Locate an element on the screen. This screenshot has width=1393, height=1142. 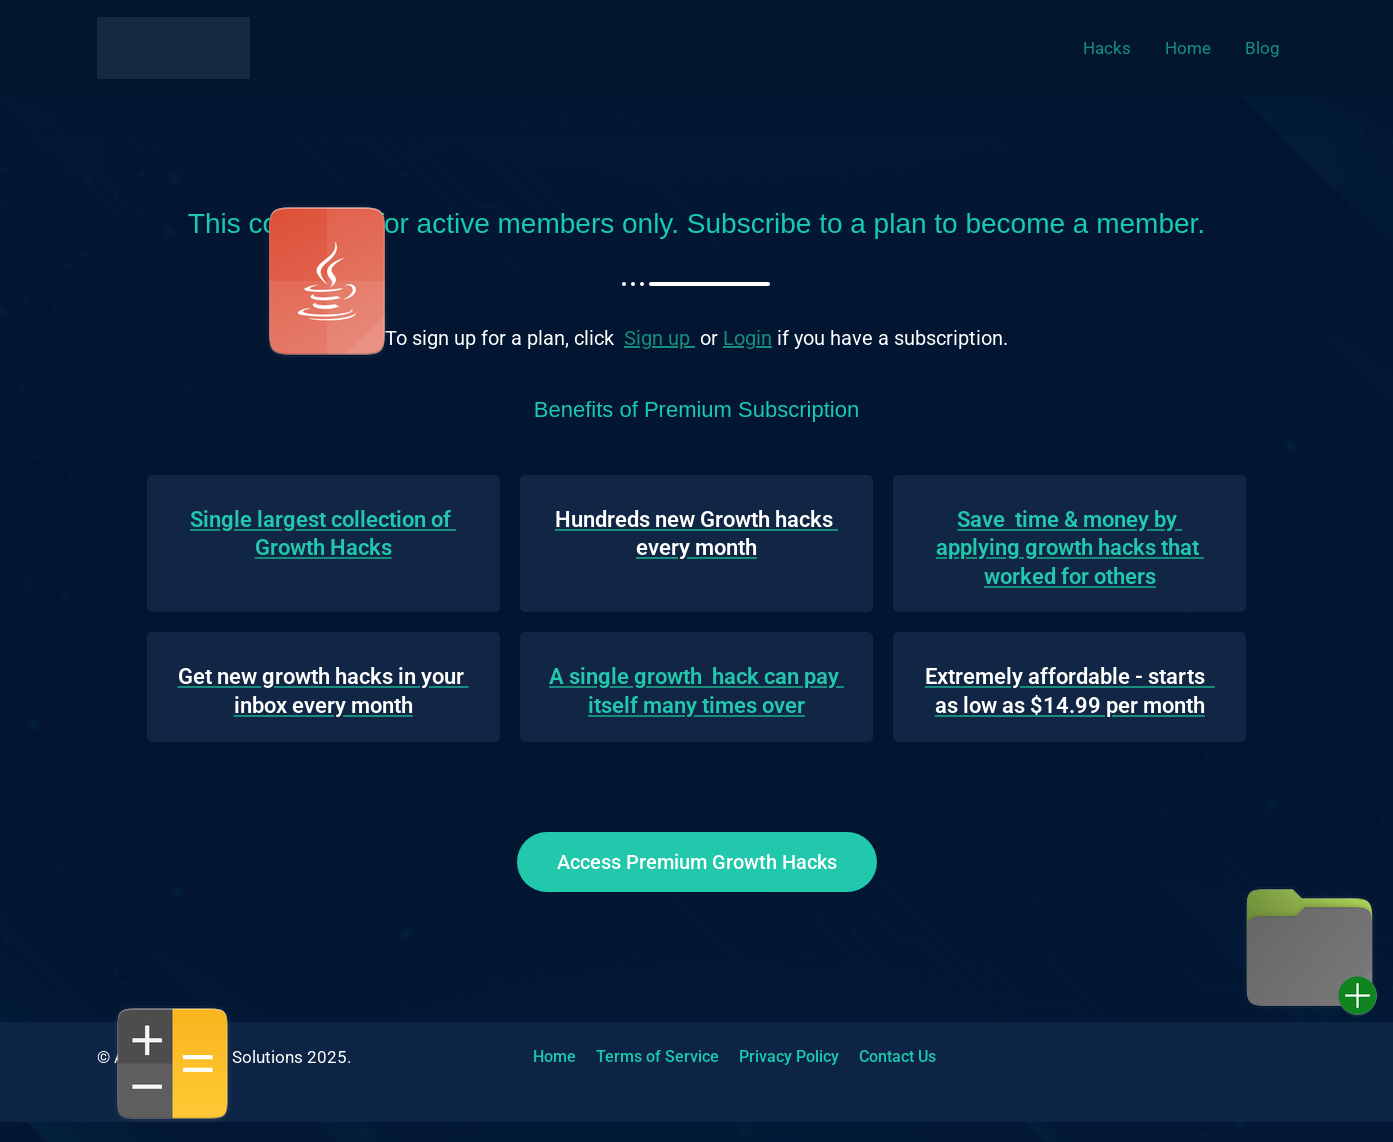
open the calculator app is located at coordinates (172, 1063).